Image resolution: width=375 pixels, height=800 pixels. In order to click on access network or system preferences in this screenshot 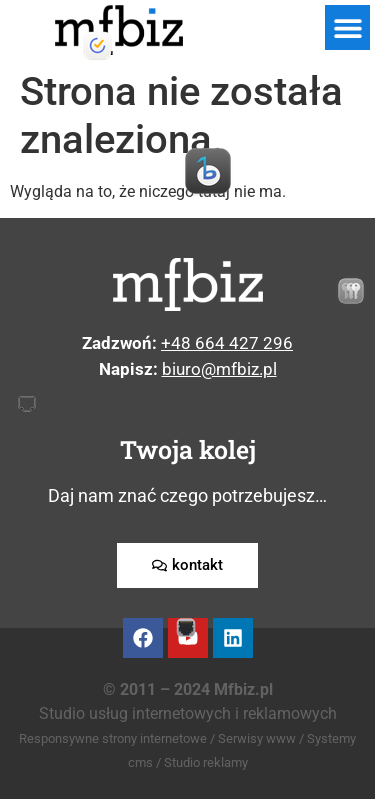, I will do `click(27, 404)`.